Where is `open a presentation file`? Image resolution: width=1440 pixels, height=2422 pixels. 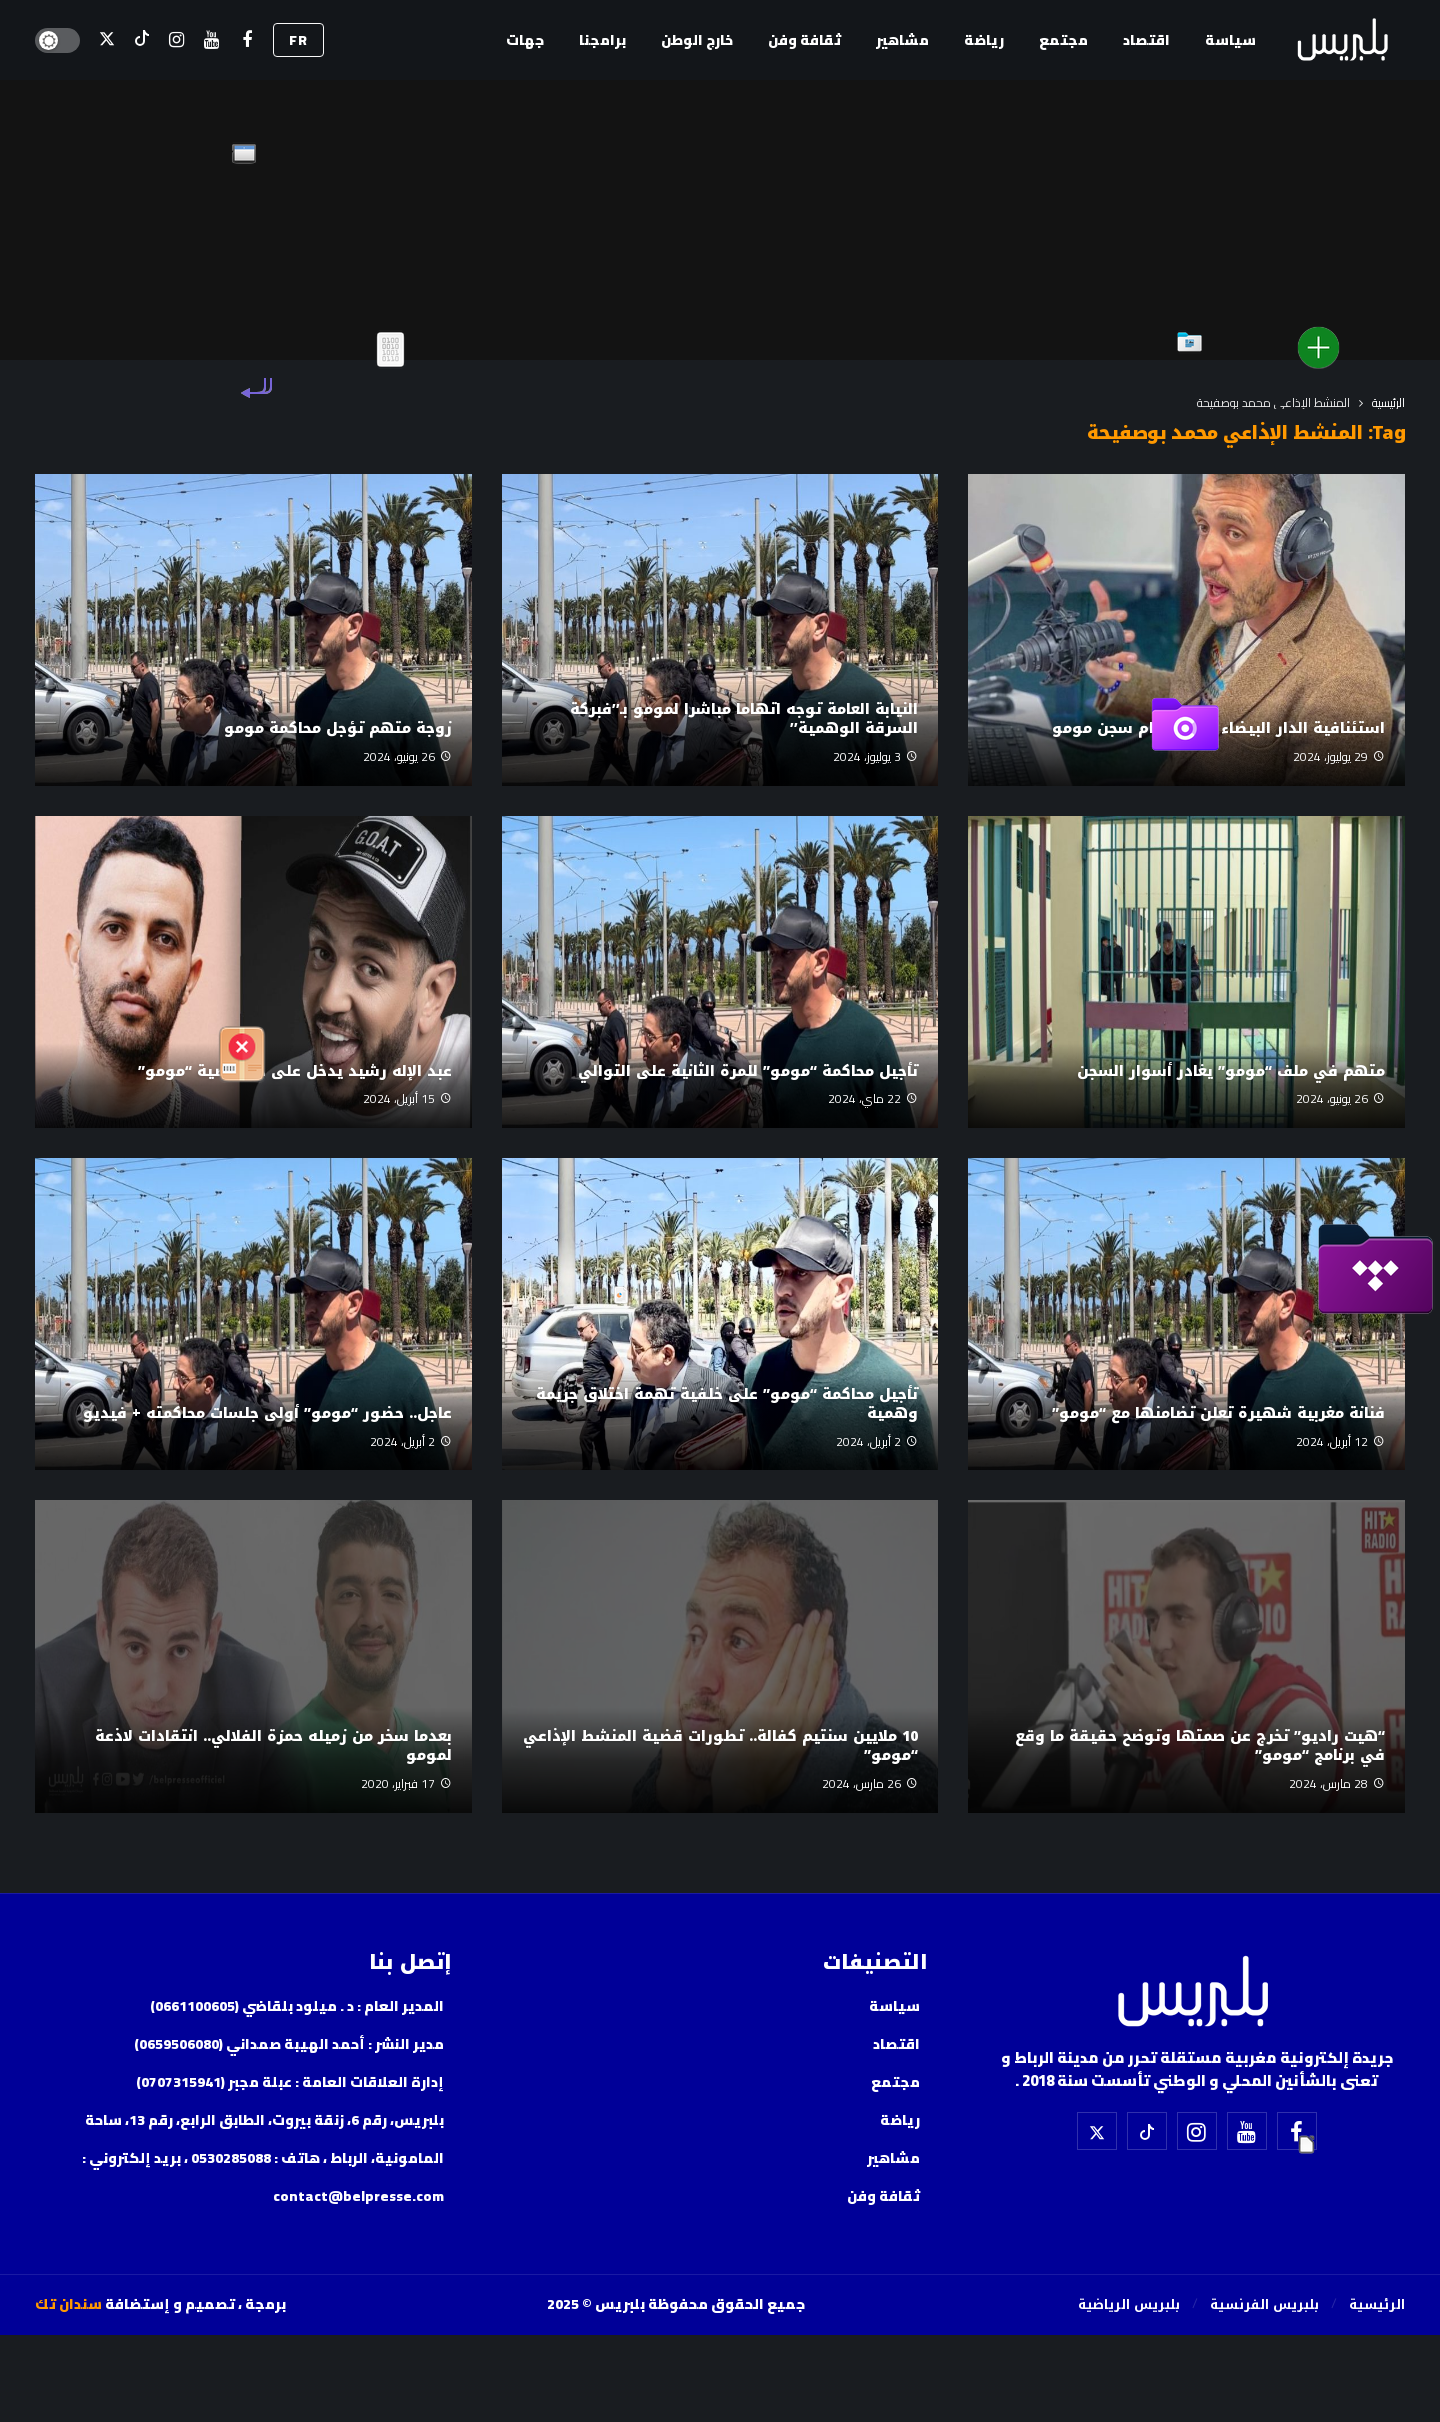
open a presentation file is located at coordinates (621, 1295).